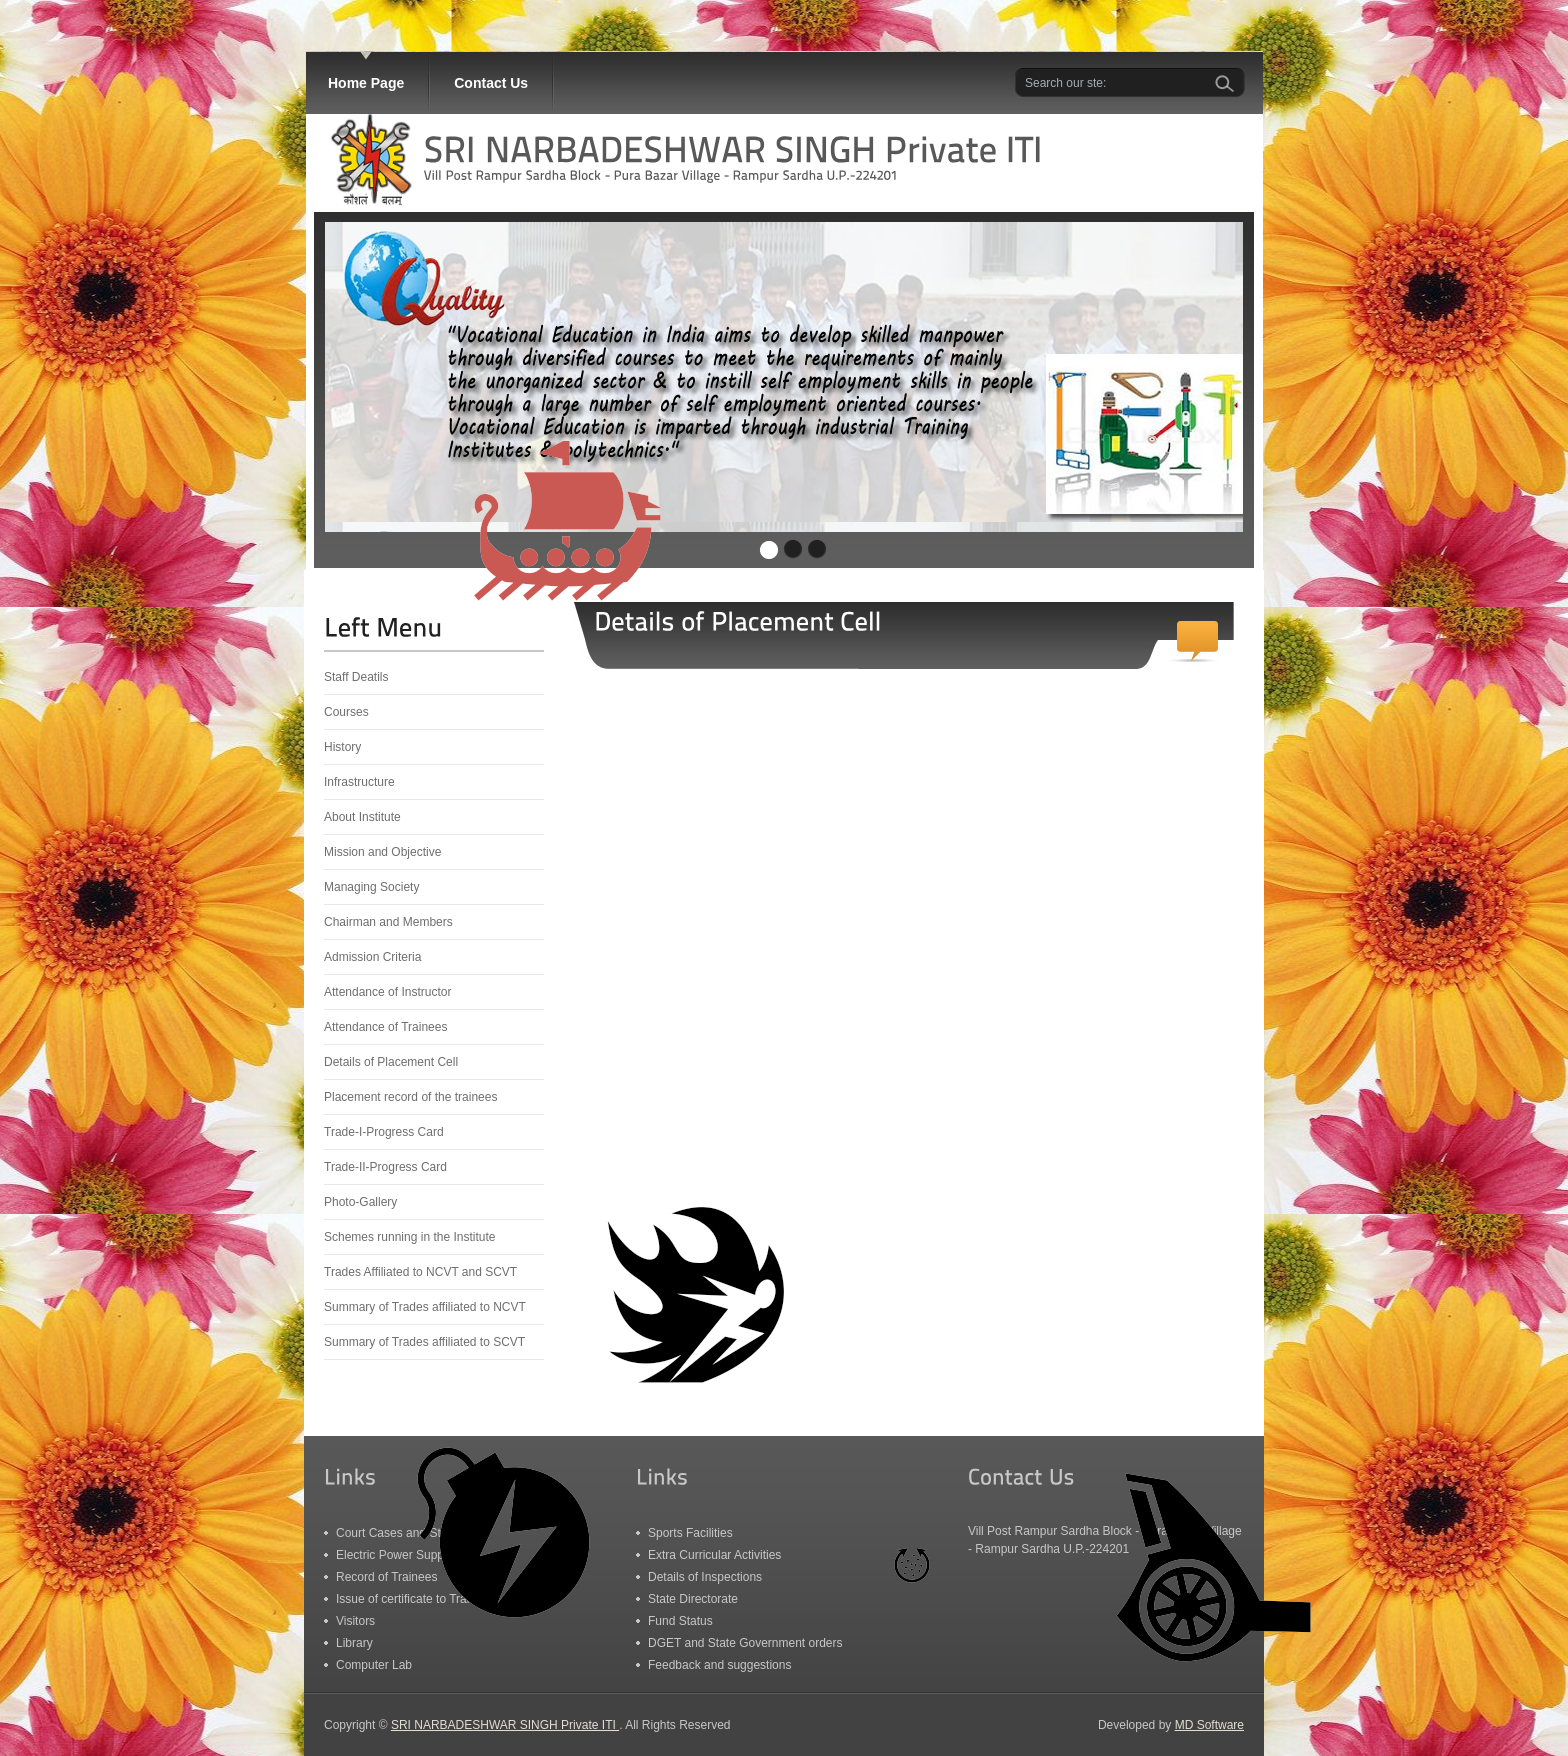 This screenshot has height=1756, width=1568. What do you see at coordinates (912, 1565) in the screenshot?
I see `indicates a surrounding or encirclement action in gameplay` at bounding box center [912, 1565].